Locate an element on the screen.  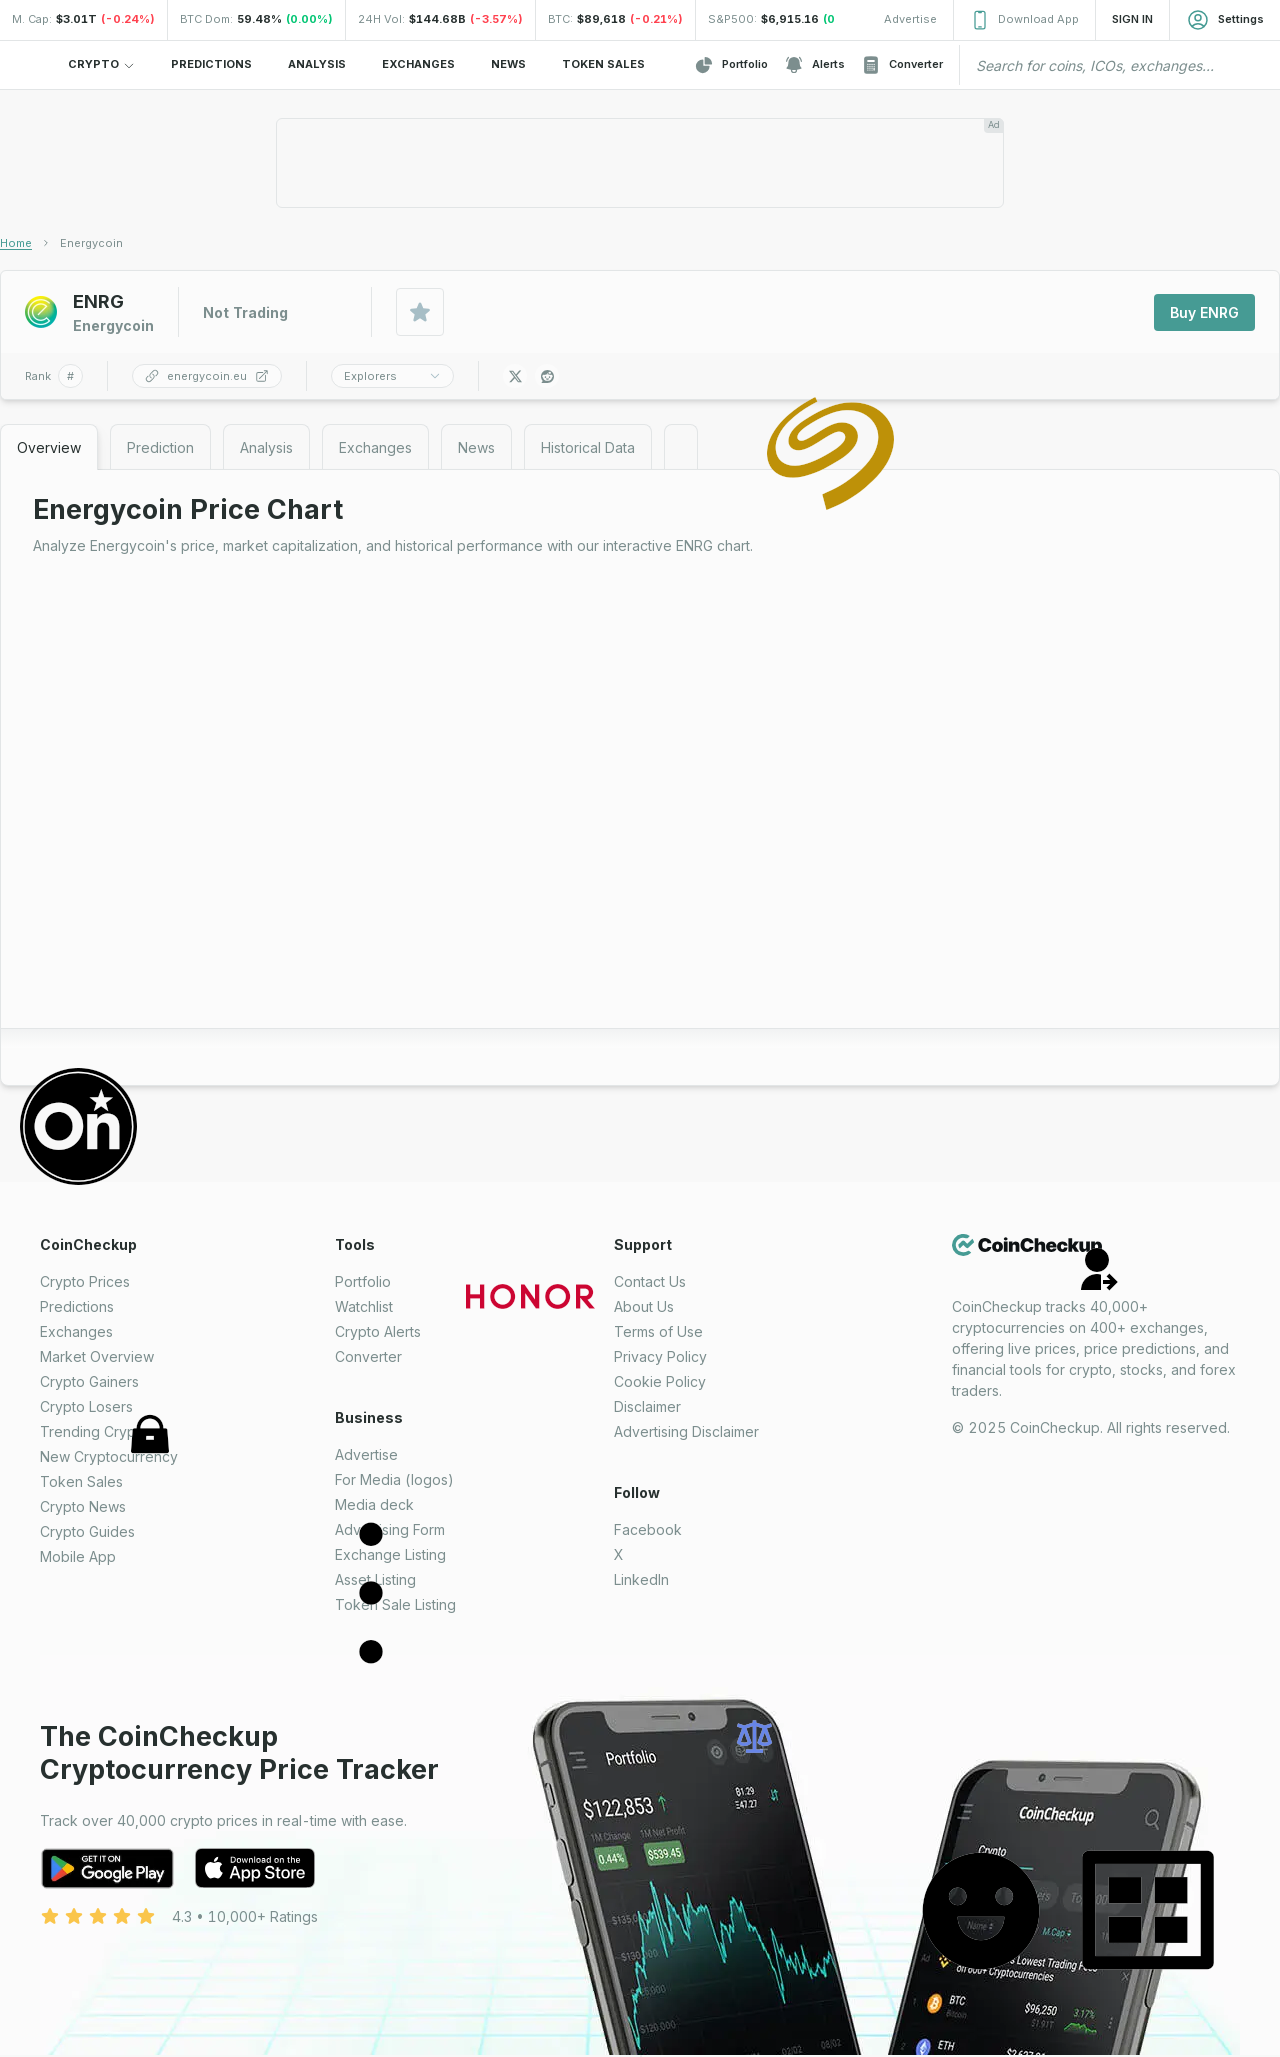
seagate brand logo is located at coordinates (830, 453).